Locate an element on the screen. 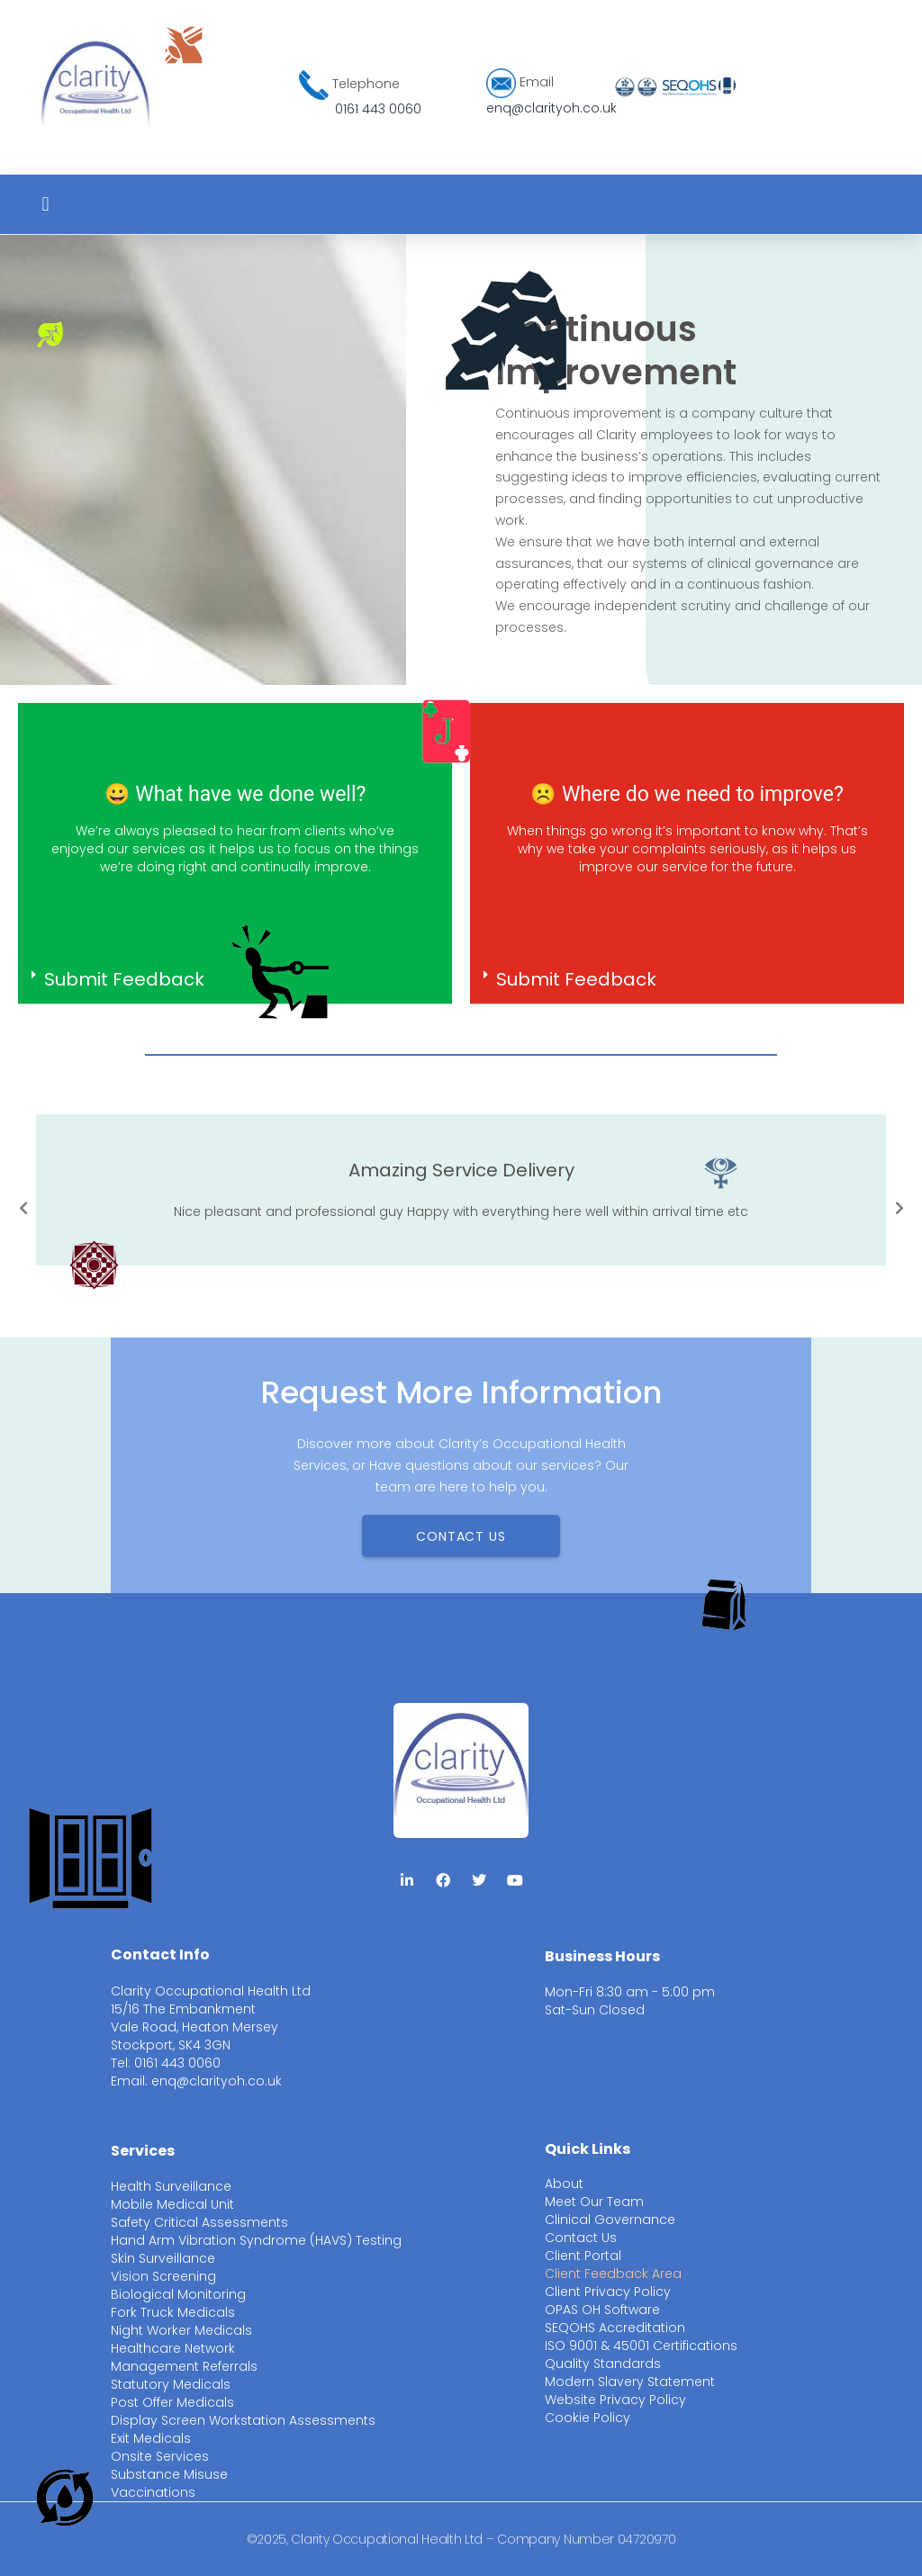  decorative geometric pattern or badge element is located at coordinates (94, 1265).